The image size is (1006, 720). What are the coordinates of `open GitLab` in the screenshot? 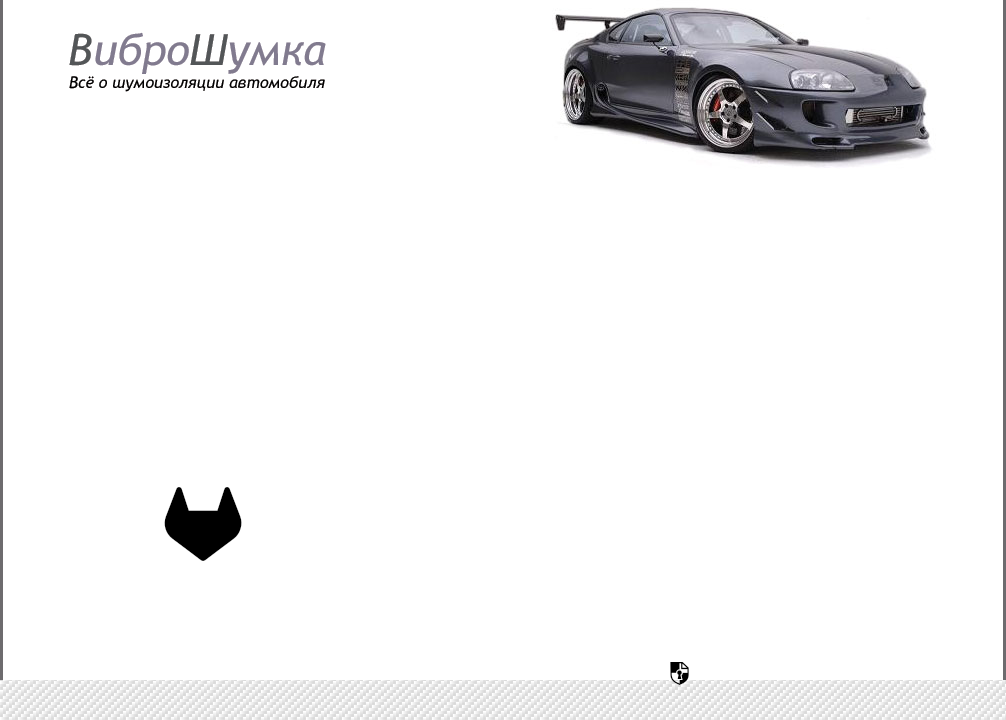 It's located at (203, 524).